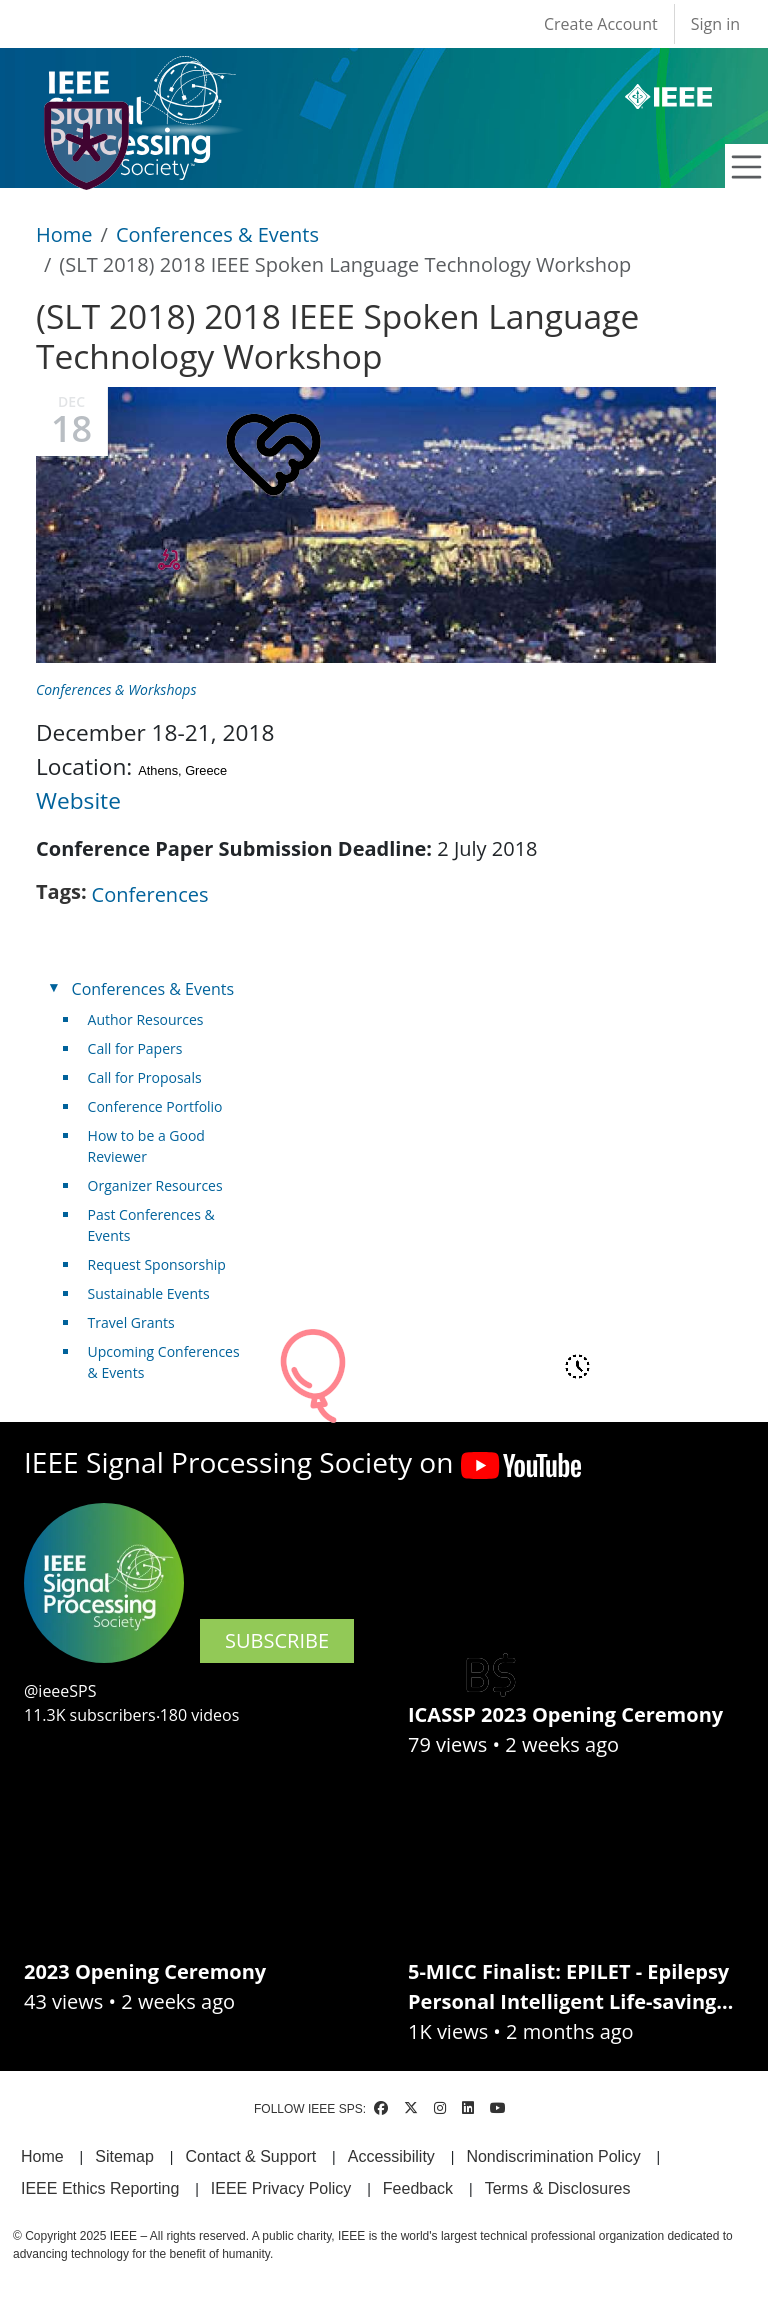 The width and height of the screenshot is (768, 2306). Describe the element at coordinates (86, 140) in the screenshot. I see `indicates premium or verified security status` at that location.